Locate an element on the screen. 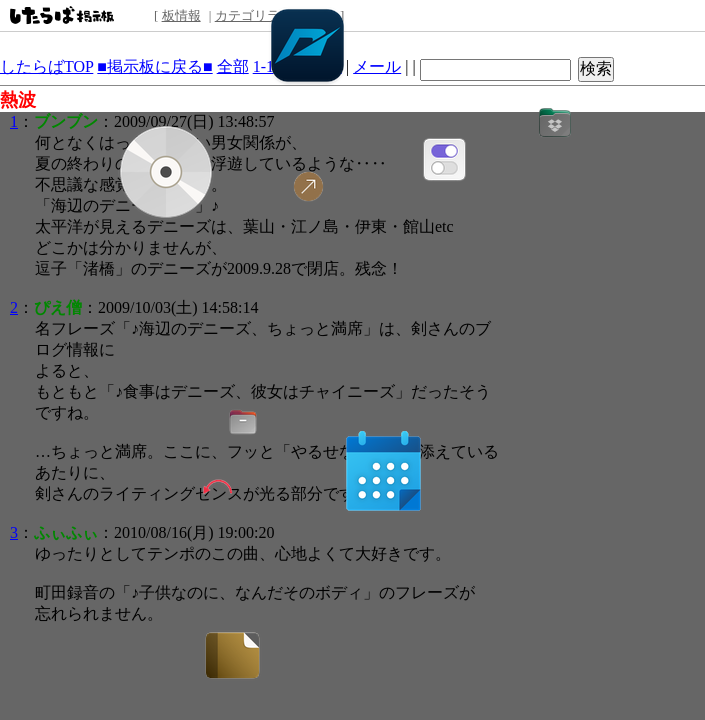  access cd/dvd rewritable drive is located at coordinates (166, 172).